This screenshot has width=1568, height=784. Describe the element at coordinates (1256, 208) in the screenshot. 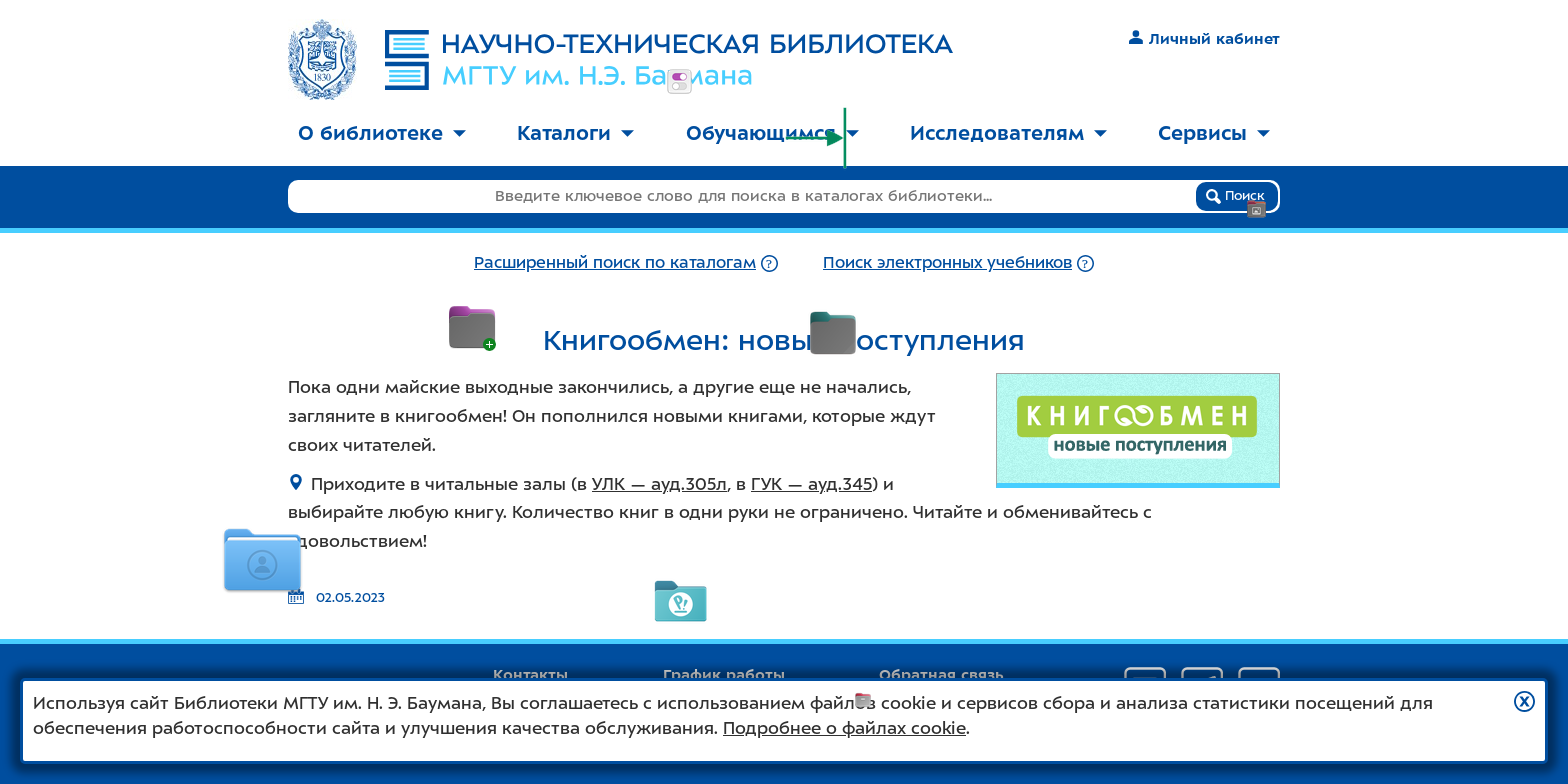

I see `open pictures folder` at that location.